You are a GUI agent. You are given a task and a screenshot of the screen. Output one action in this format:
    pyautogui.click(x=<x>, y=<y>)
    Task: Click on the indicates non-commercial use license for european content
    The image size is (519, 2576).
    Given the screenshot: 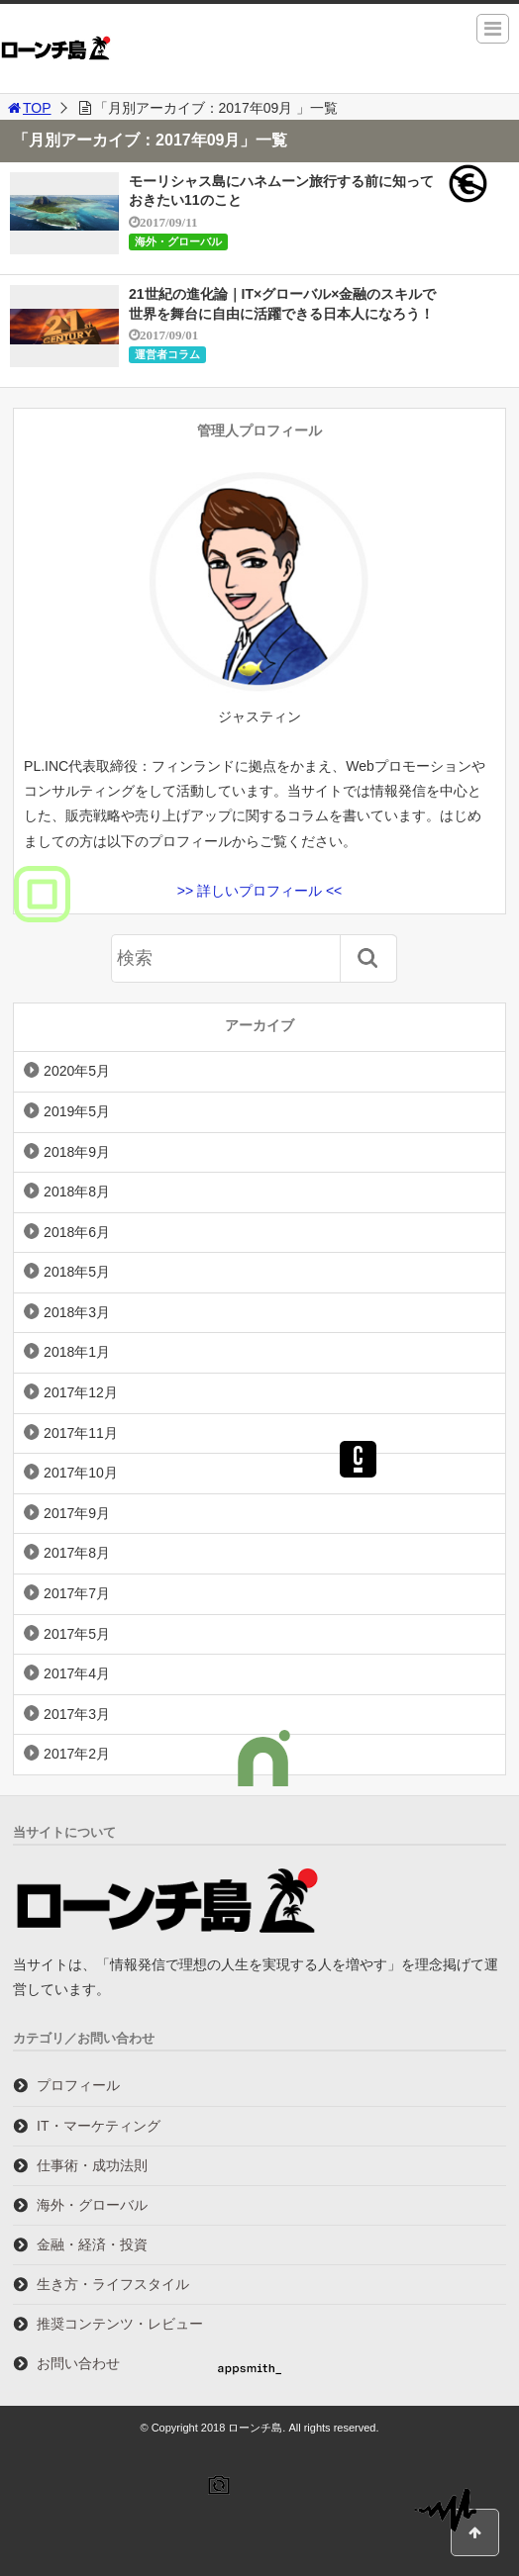 What is the action you would take?
    pyautogui.click(x=467, y=183)
    